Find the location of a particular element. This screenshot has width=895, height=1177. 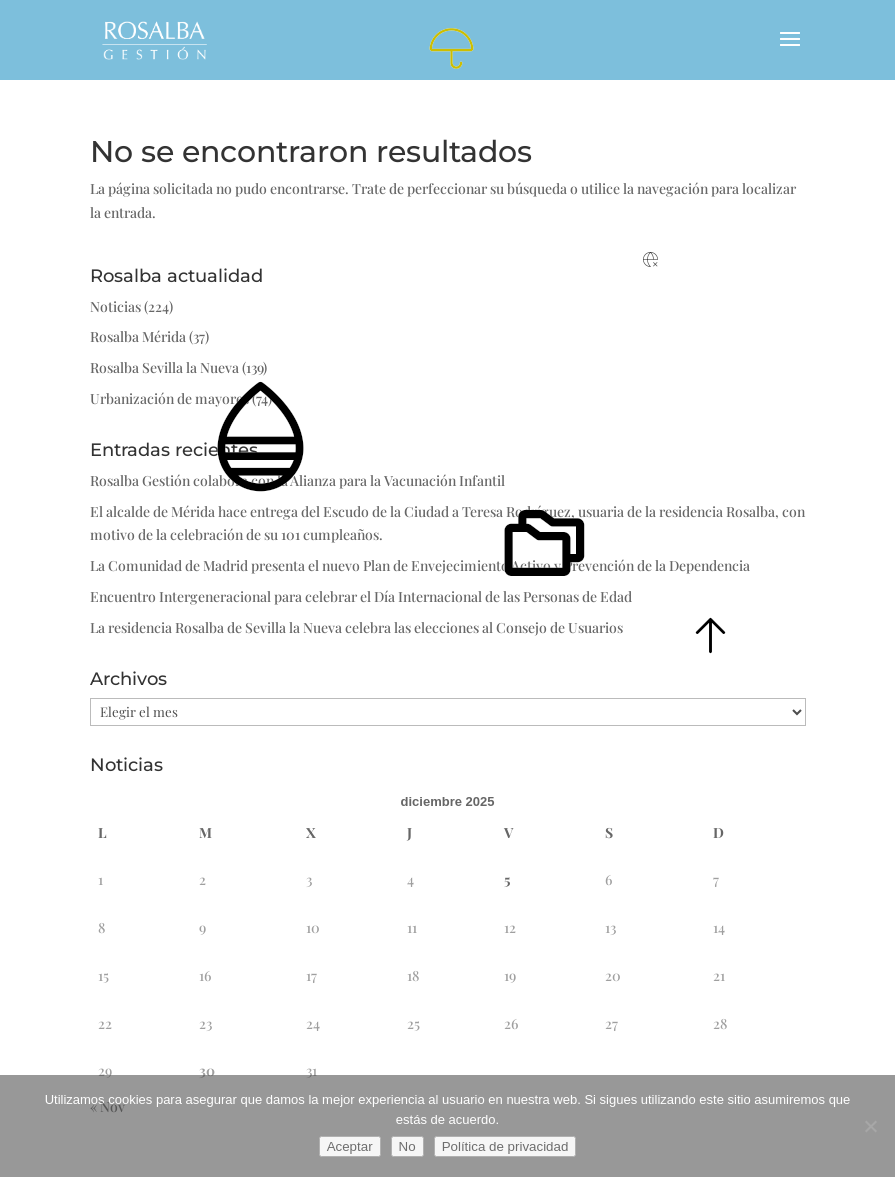

indicates partial fill level or half-full status is located at coordinates (260, 440).